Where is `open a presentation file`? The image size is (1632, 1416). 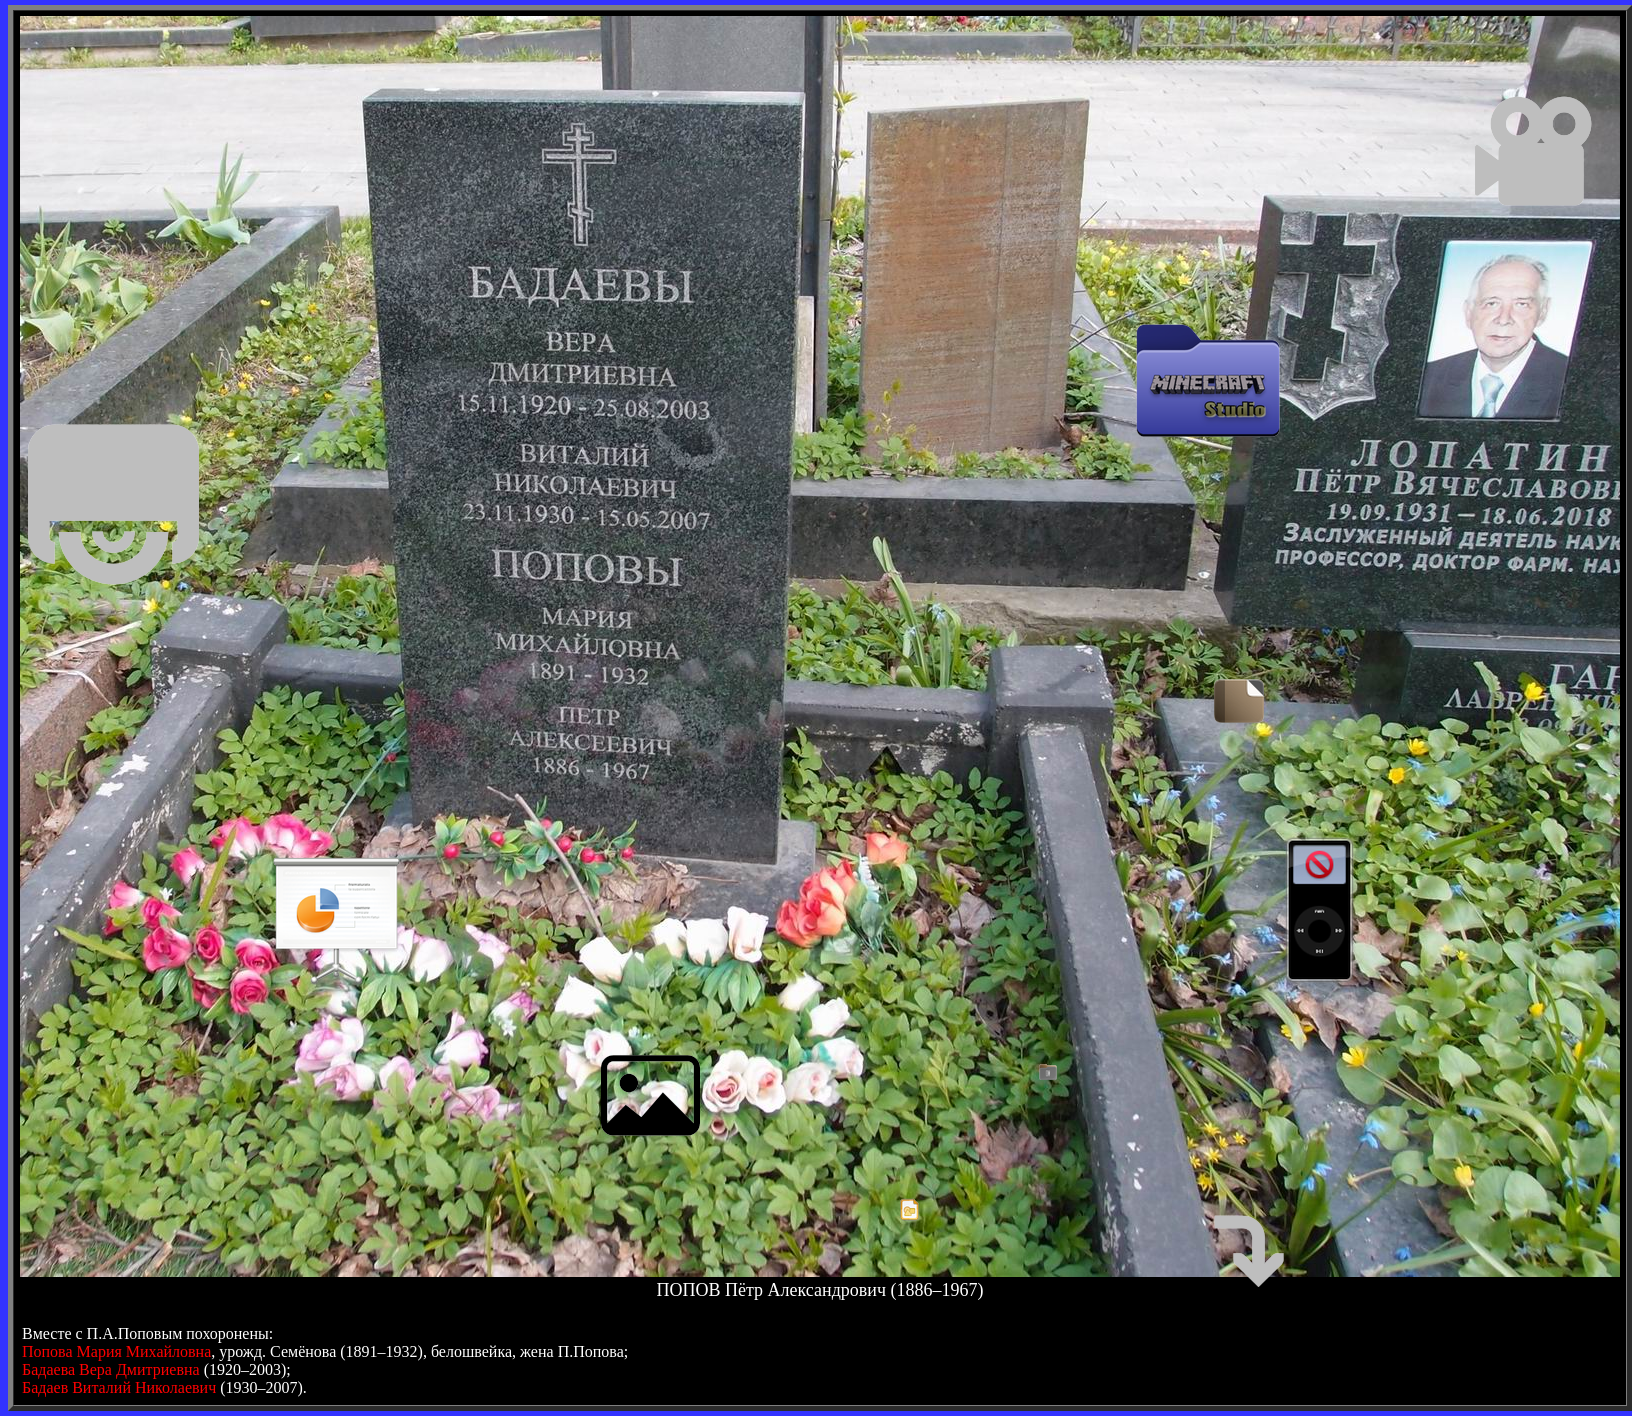
open a presentation file is located at coordinates (336, 918).